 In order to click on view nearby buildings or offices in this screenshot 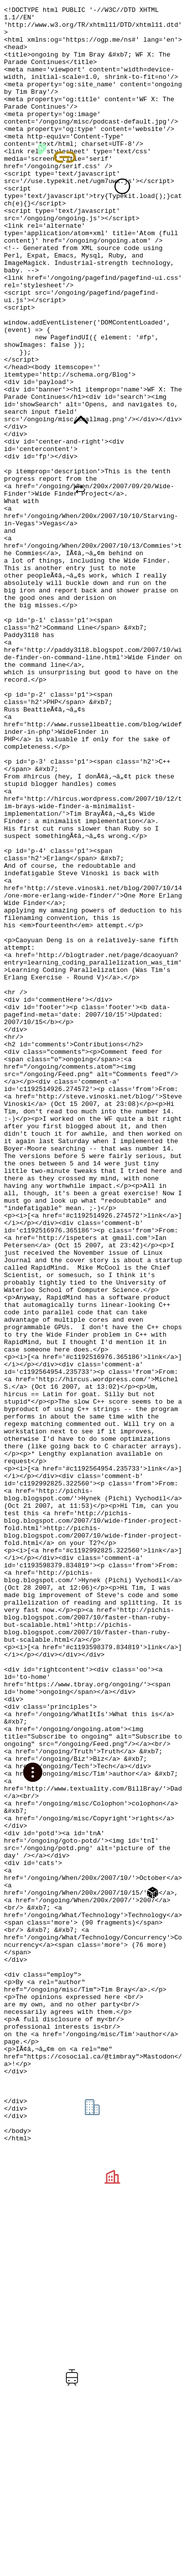, I will do `click(112, 2177)`.